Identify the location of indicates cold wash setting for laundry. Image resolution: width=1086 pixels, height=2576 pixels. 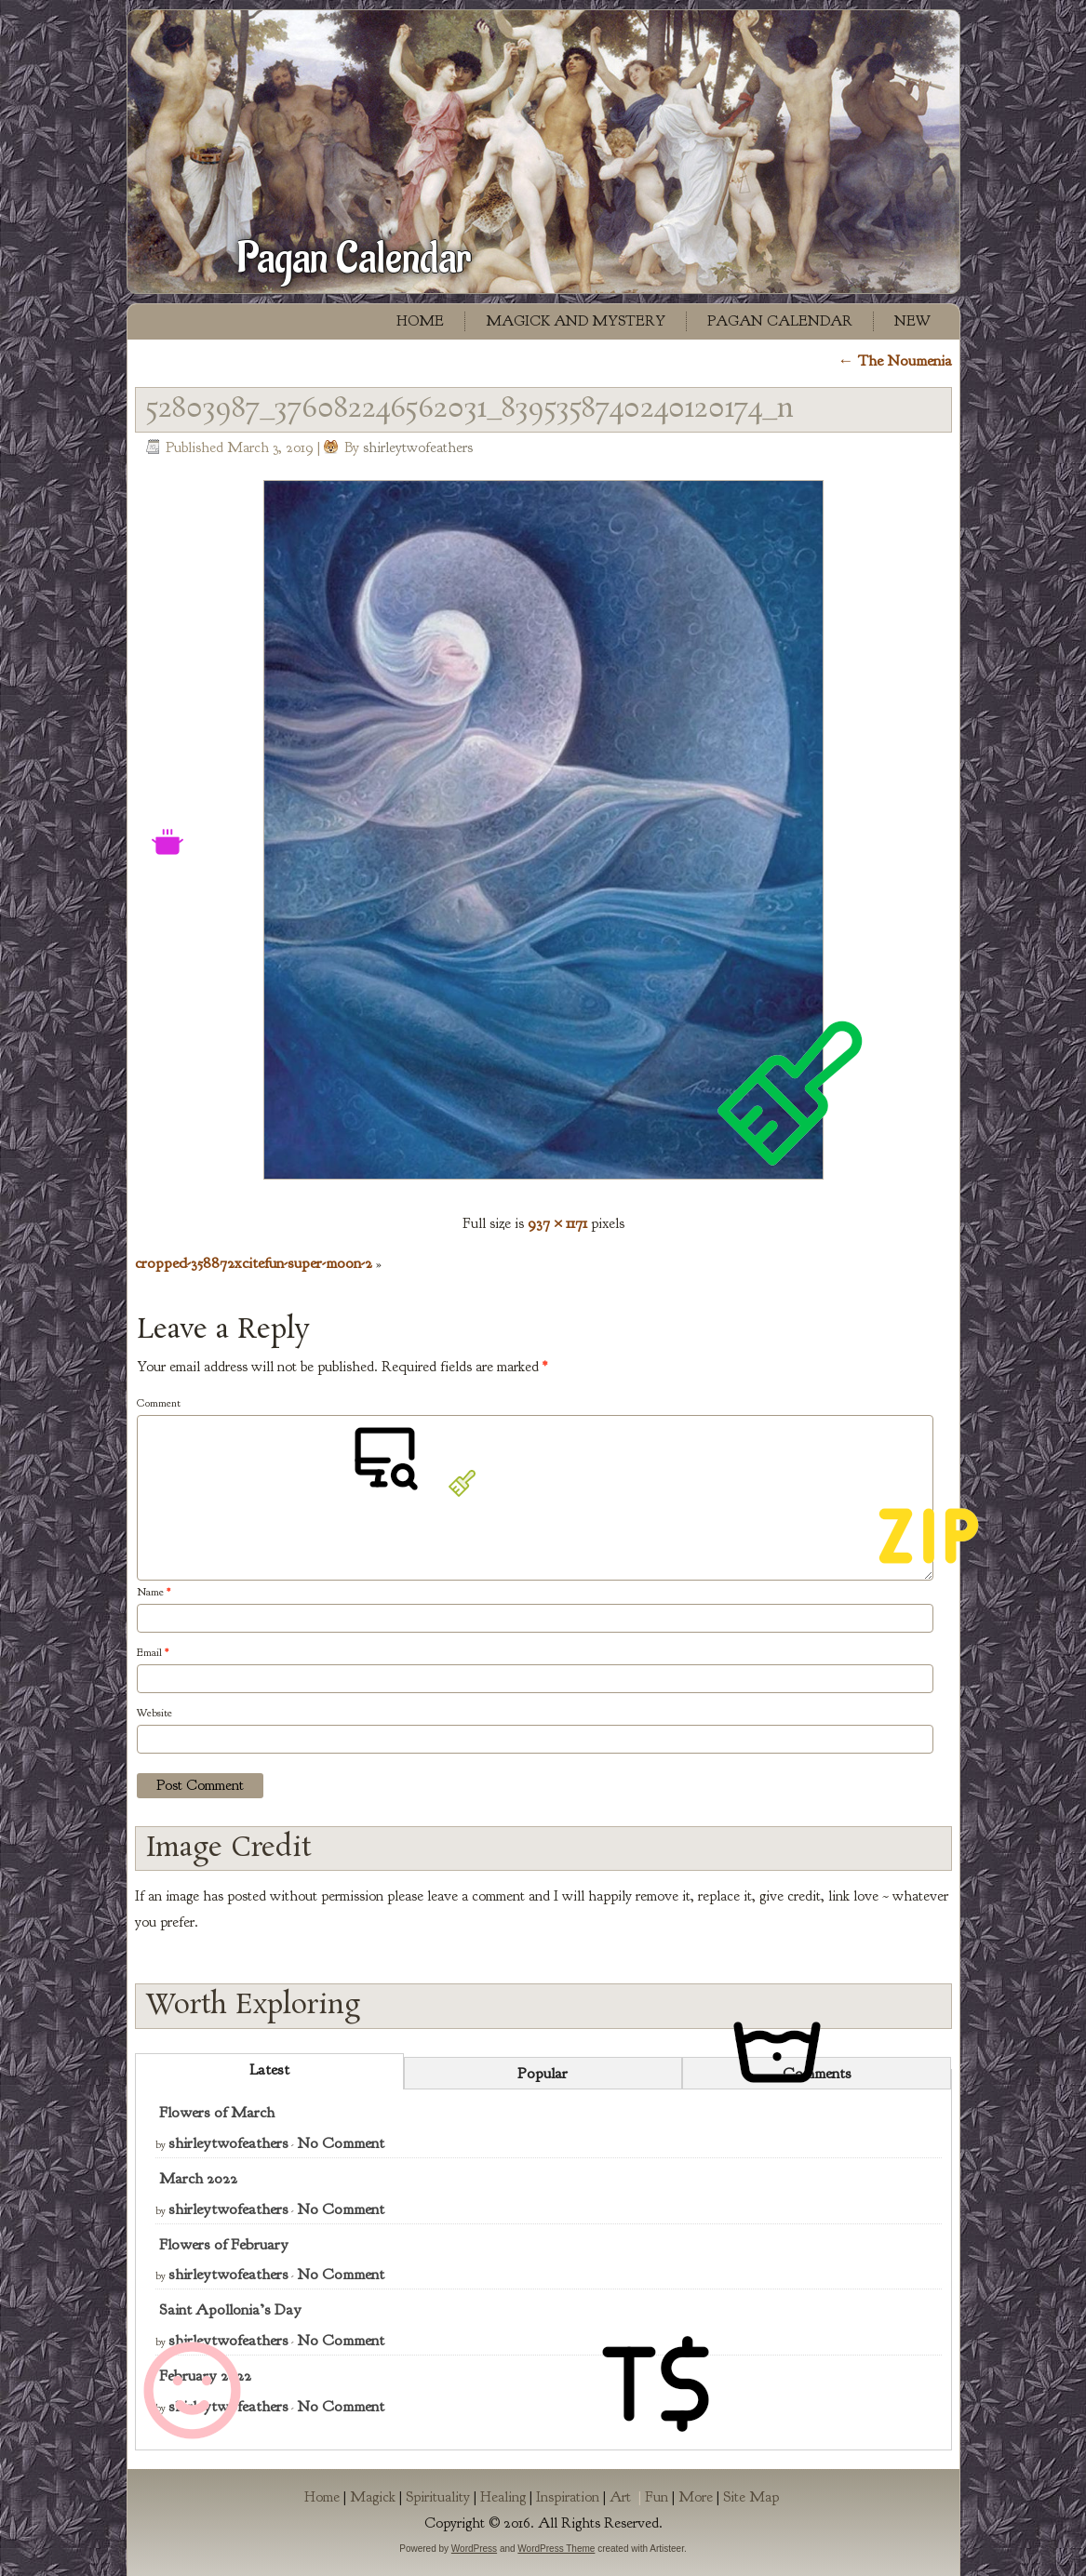
(777, 2052).